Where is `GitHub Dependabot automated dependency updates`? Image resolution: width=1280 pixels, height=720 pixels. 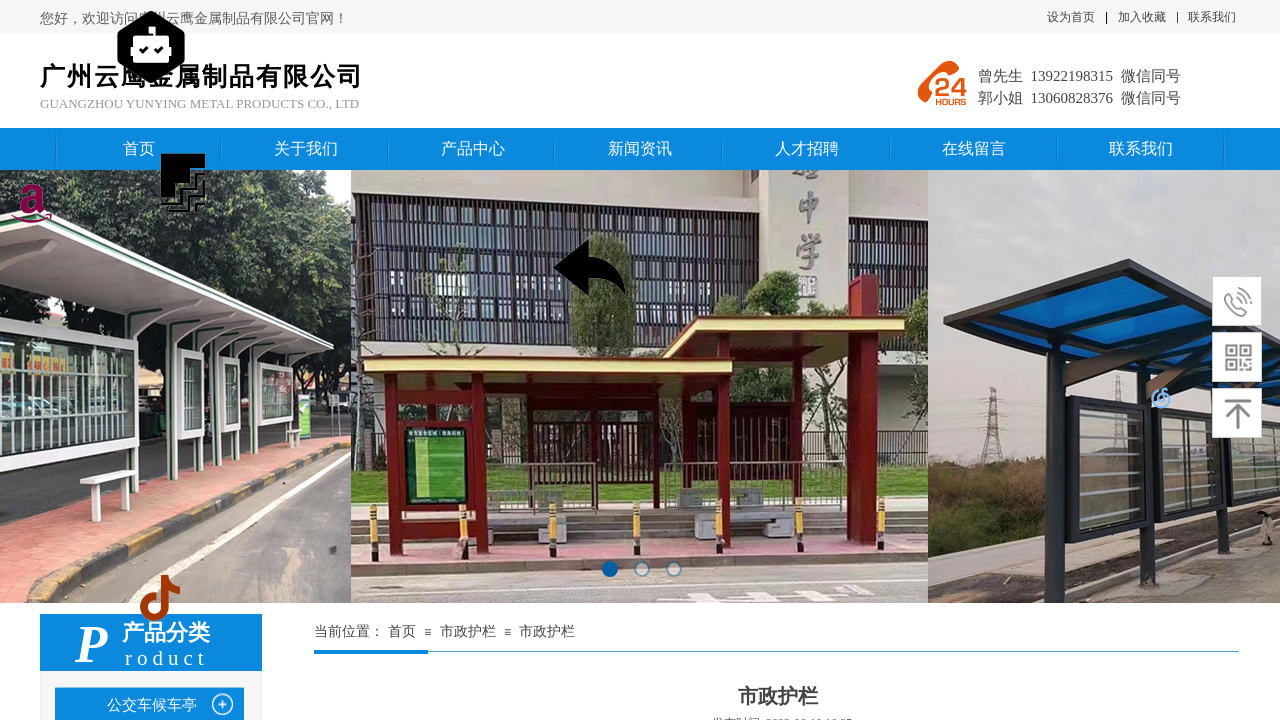
GitHub Dependabot automated dependency updates is located at coordinates (151, 47).